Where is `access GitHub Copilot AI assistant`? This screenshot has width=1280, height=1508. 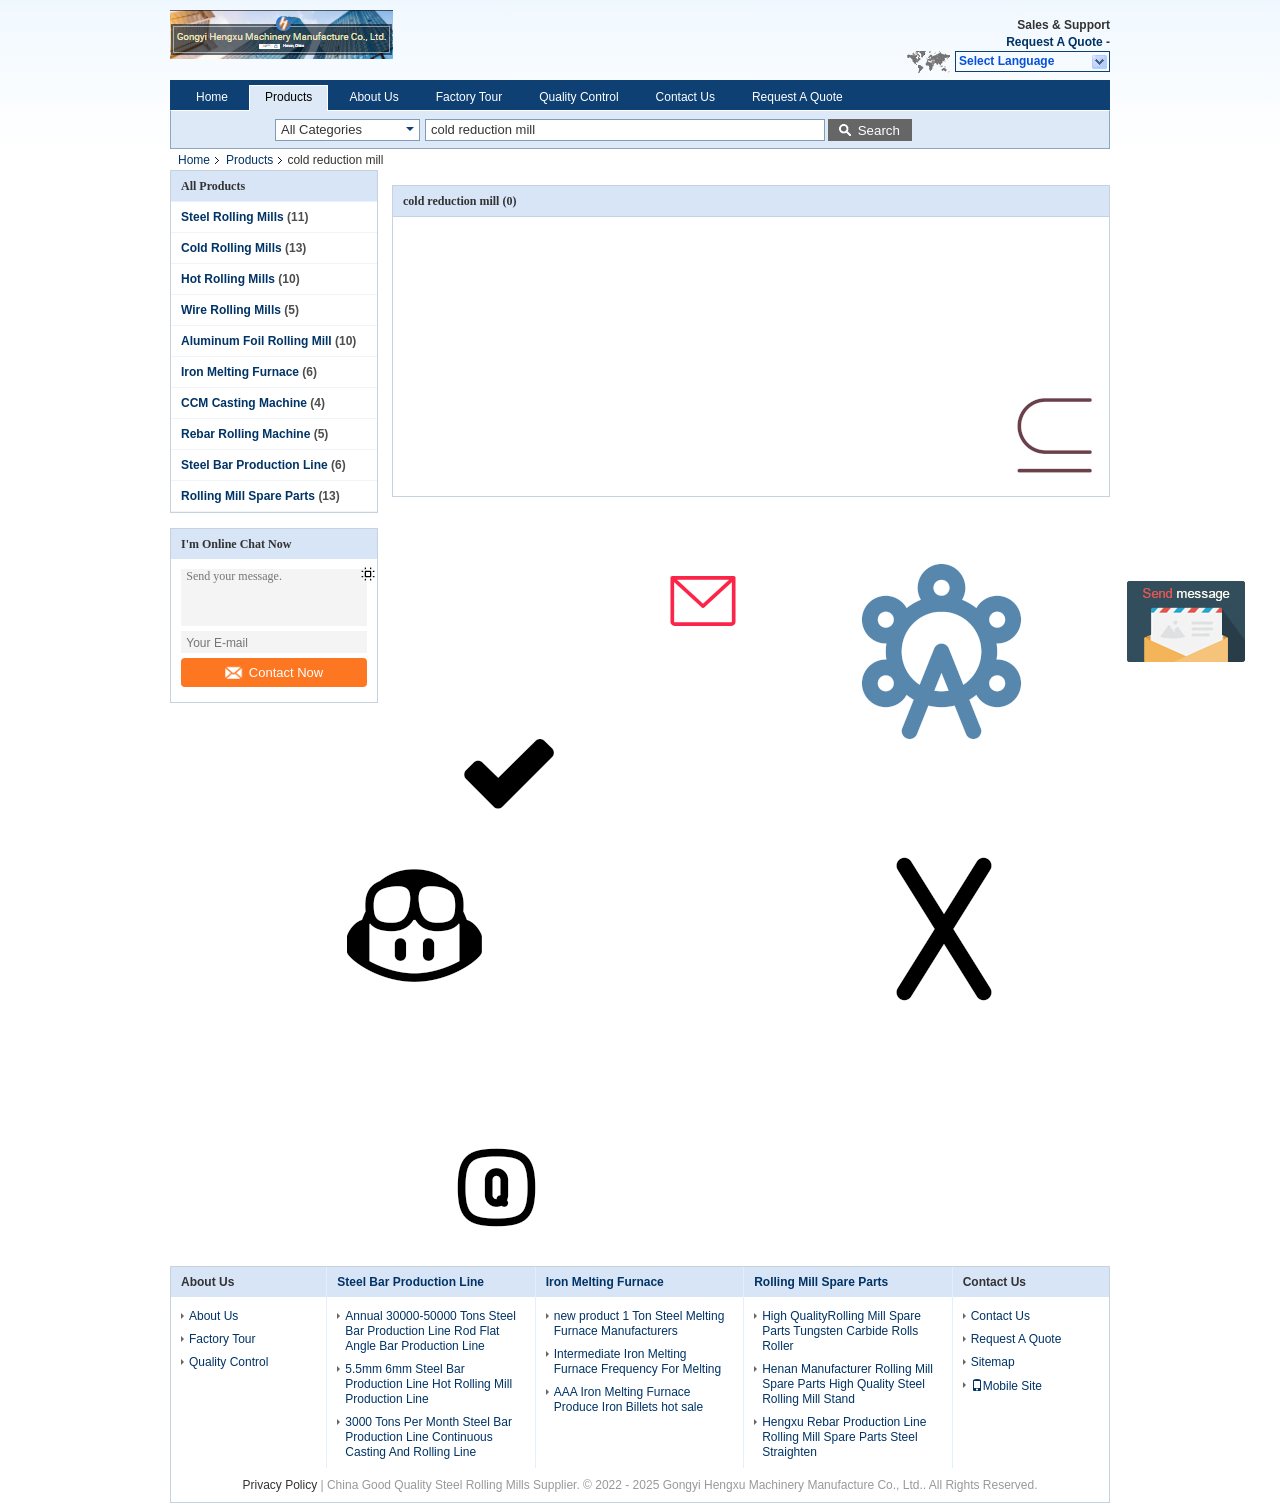 access GitHub Copilot AI assistant is located at coordinates (414, 925).